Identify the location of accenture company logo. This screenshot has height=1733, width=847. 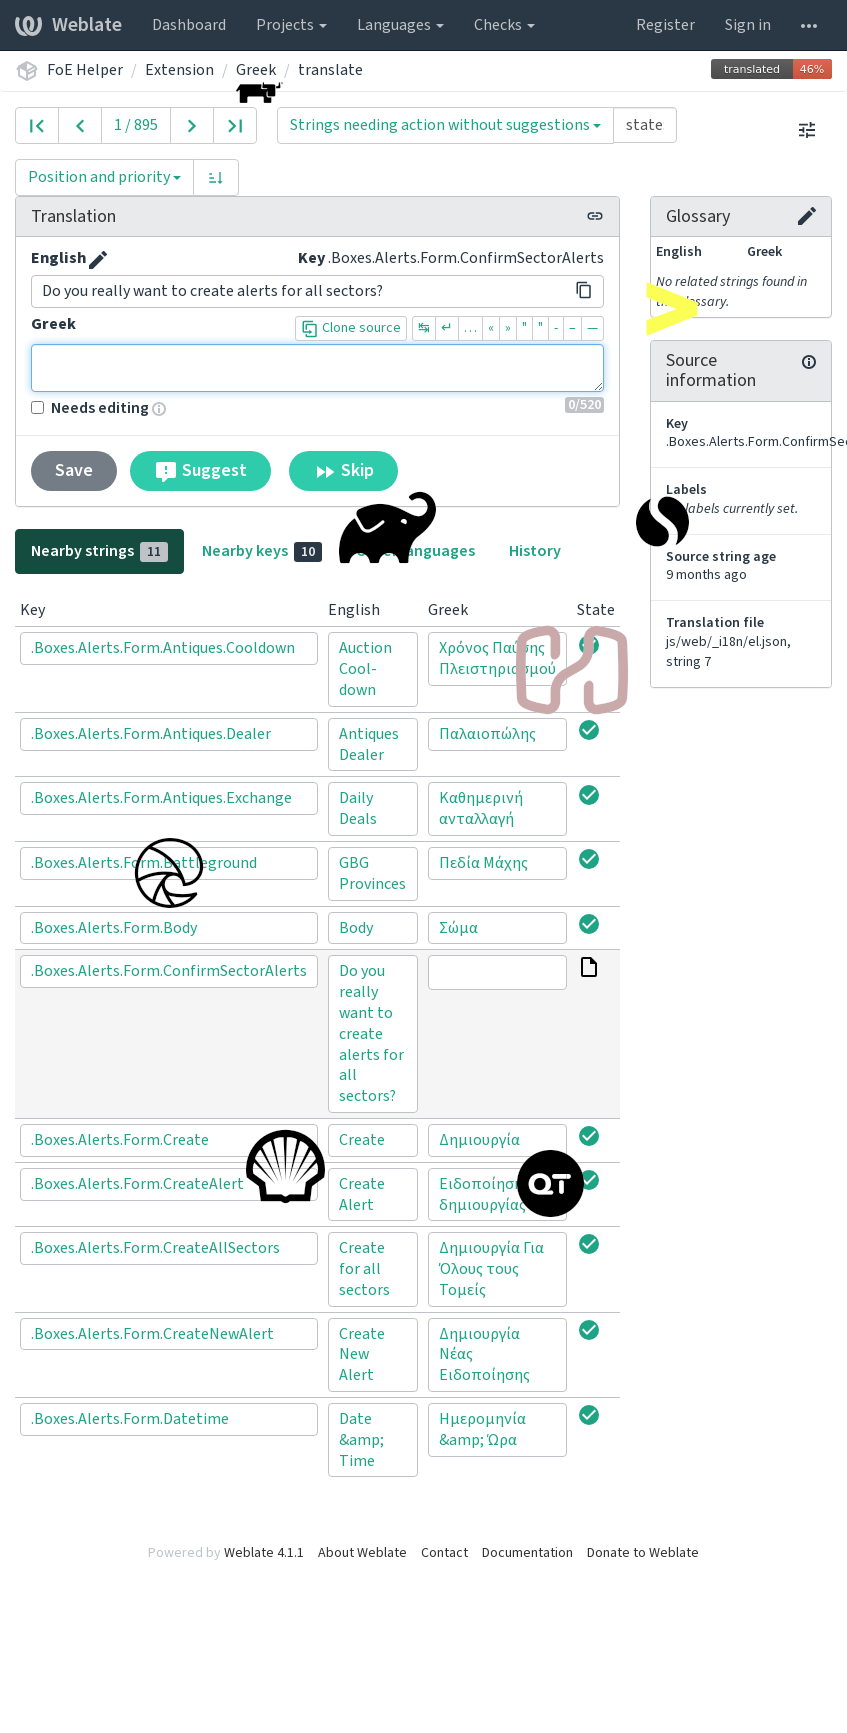
(672, 309).